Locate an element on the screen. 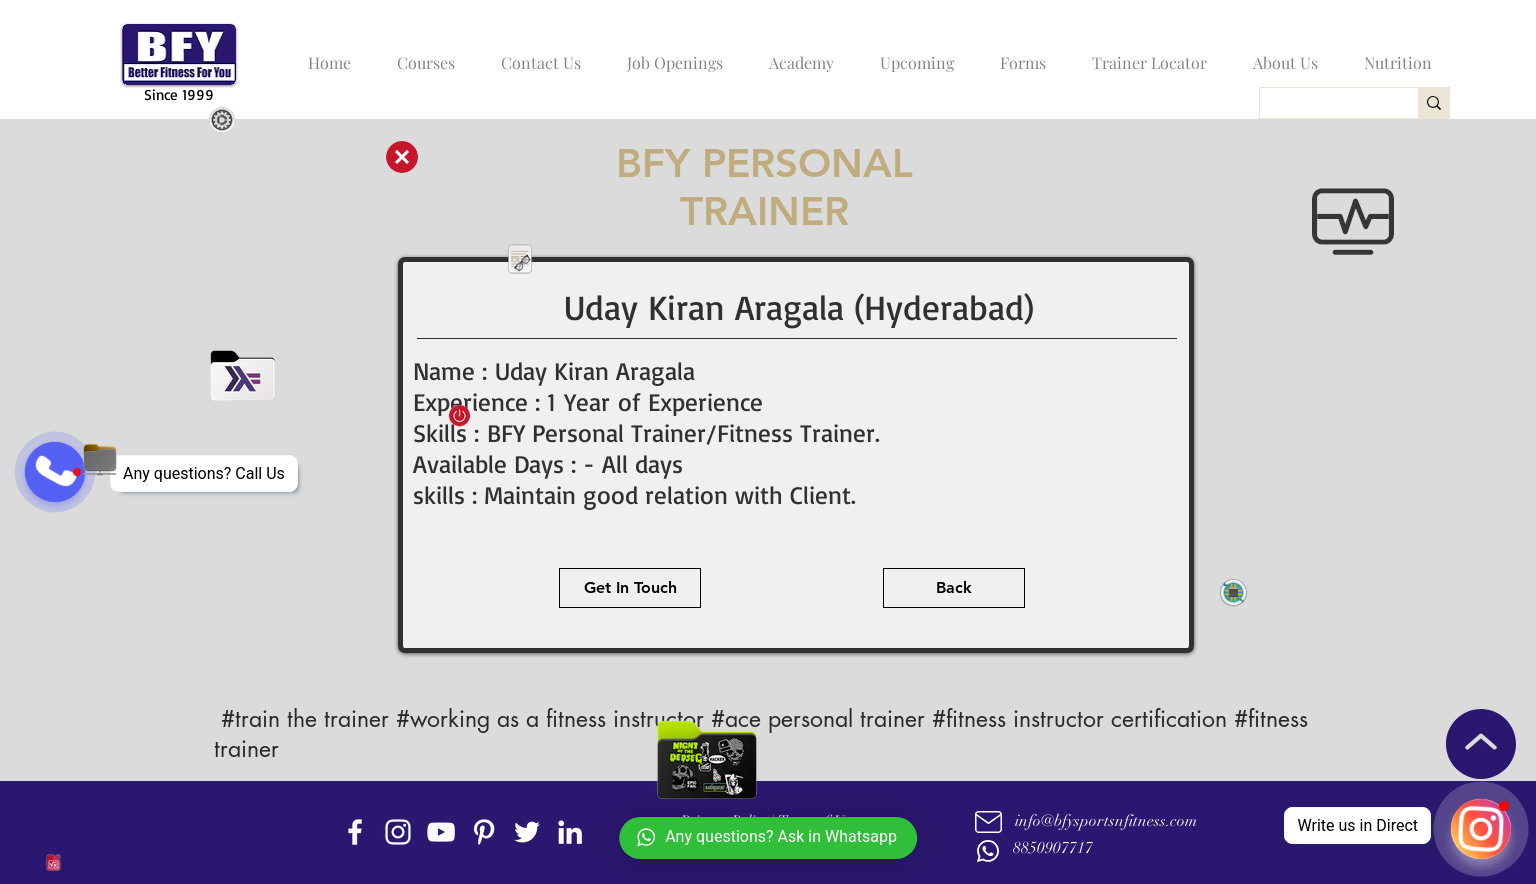 Image resolution: width=1536 pixels, height=884 pixels. open the documents app is located at coordinates (520, 259).